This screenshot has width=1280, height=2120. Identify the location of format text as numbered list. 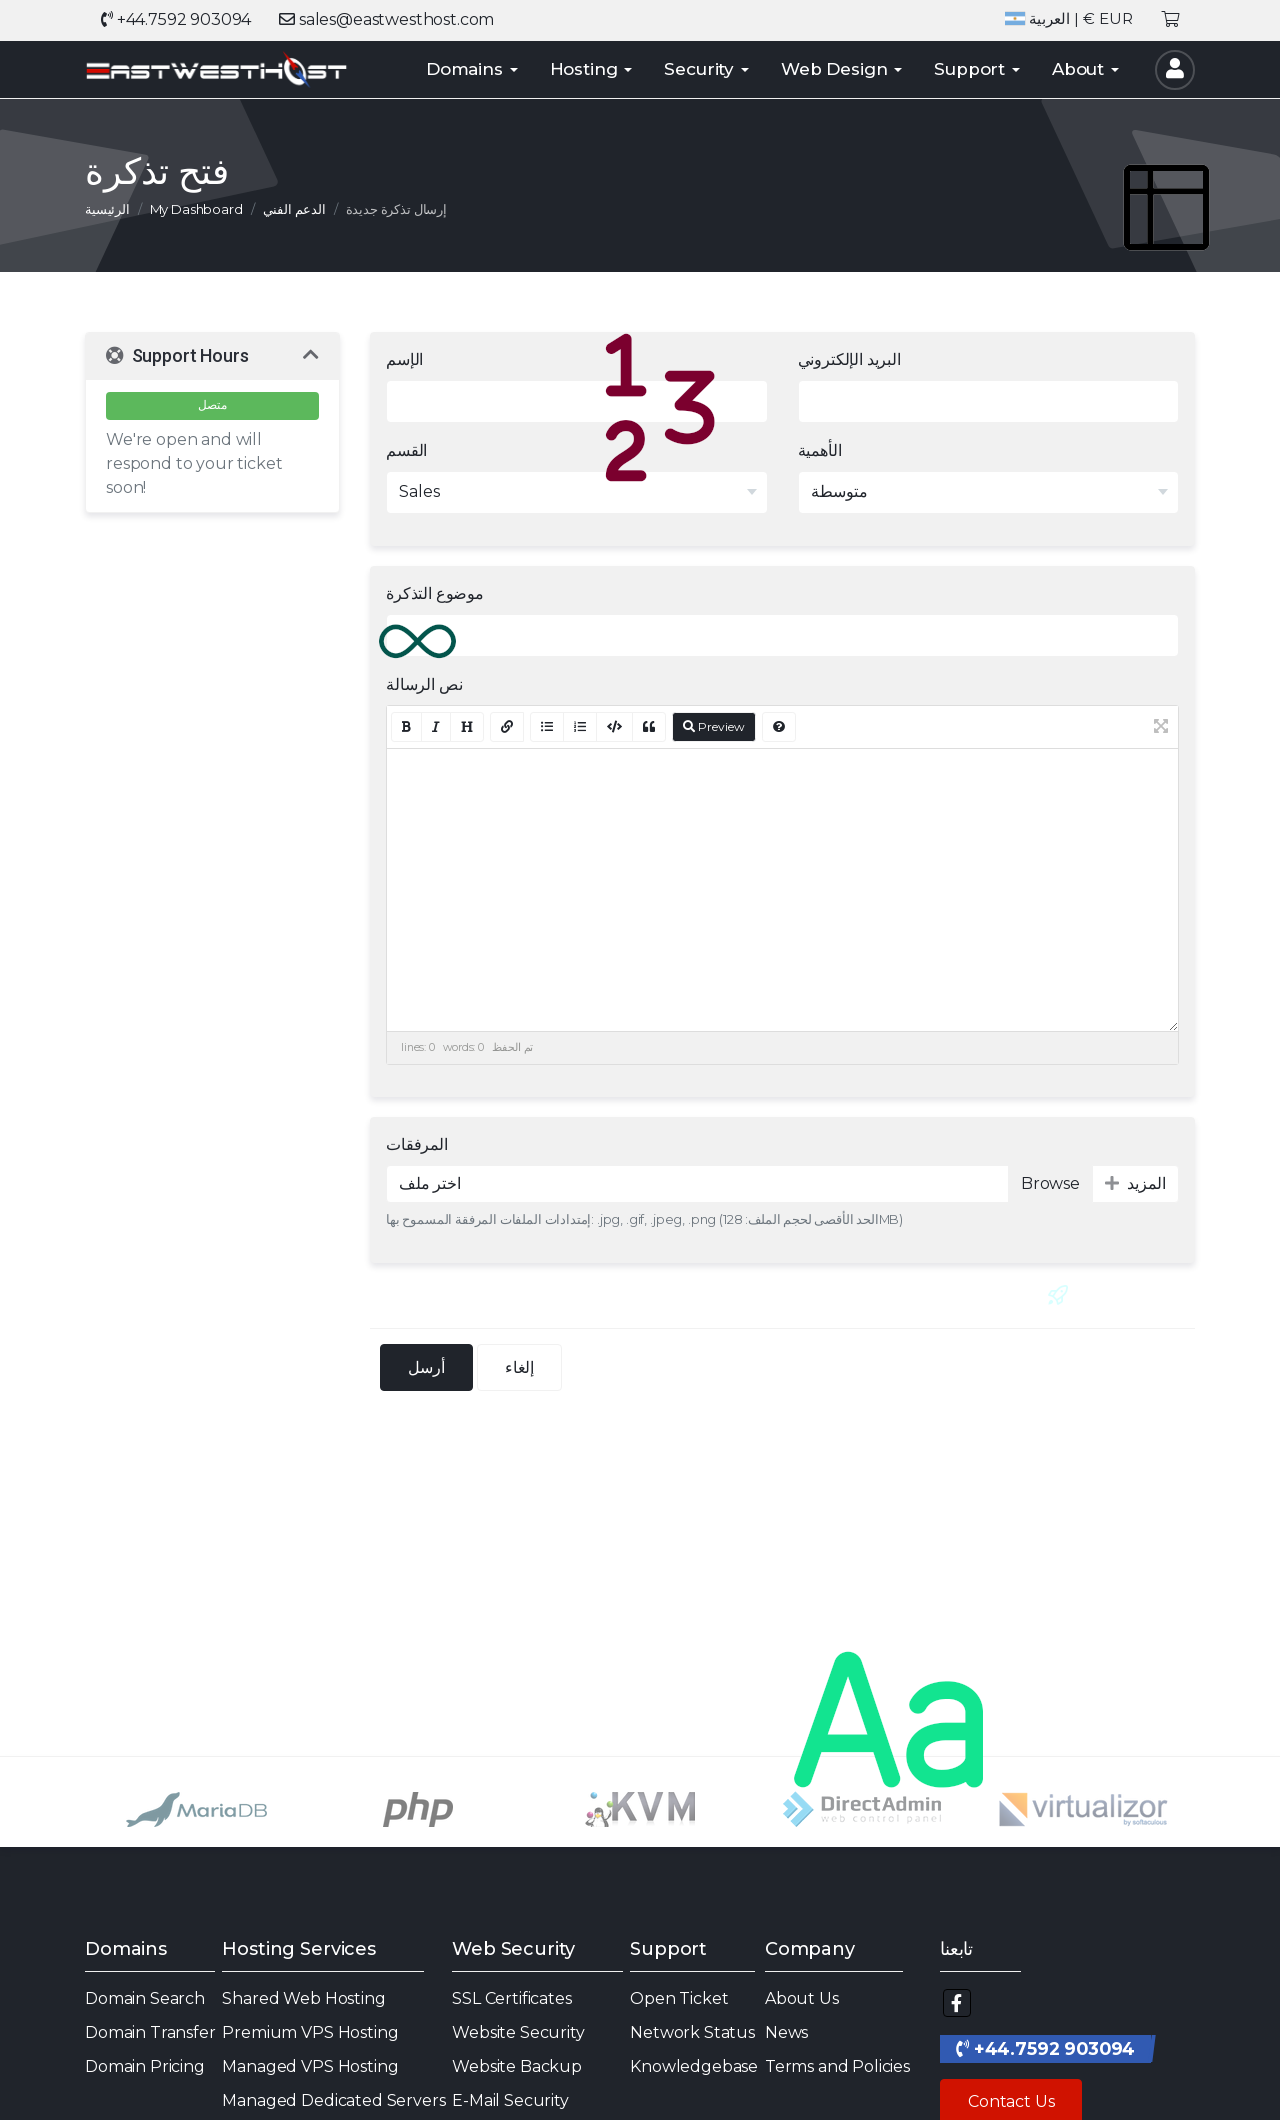
(657, 407).